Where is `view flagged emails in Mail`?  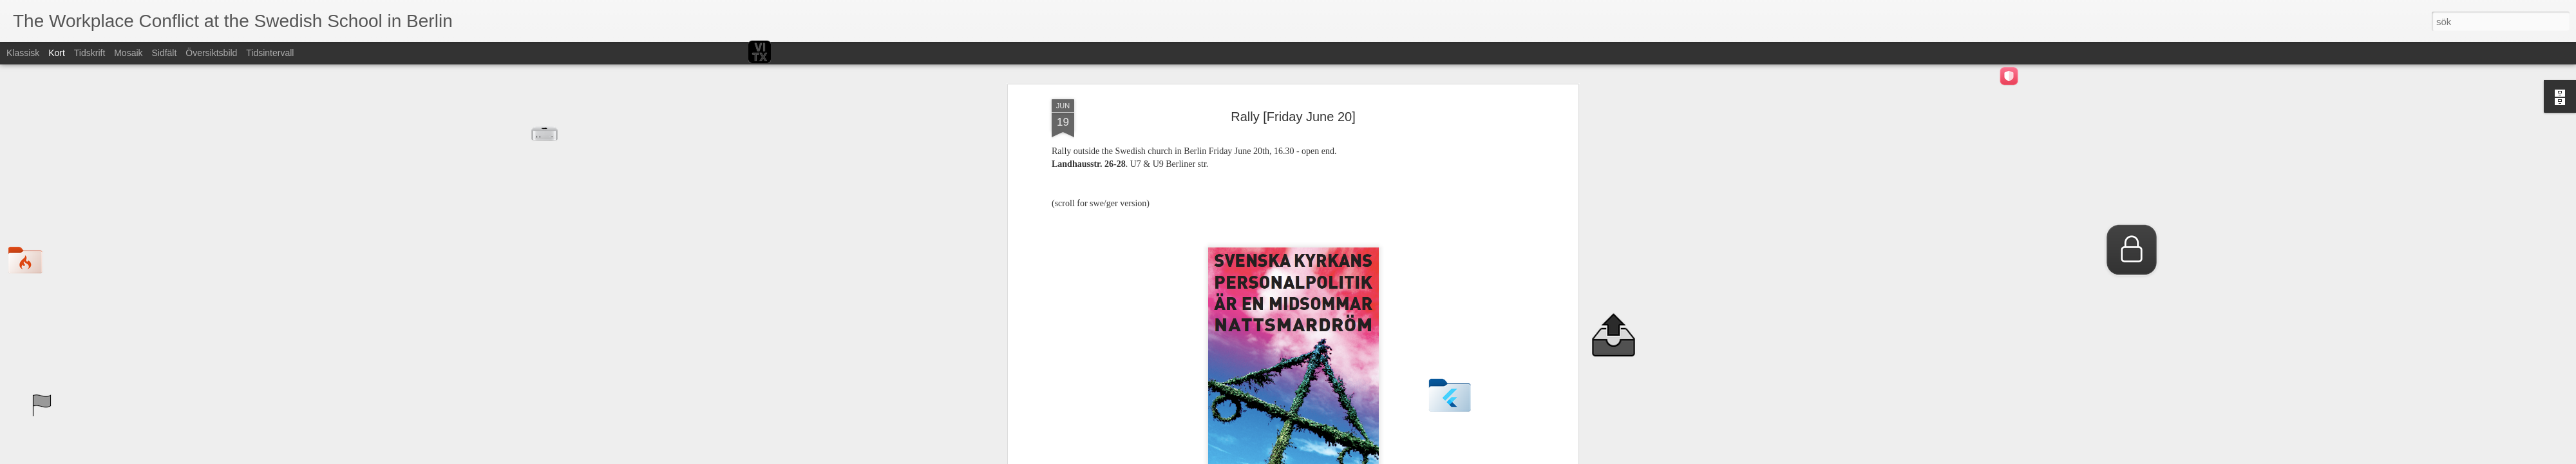 view flagged emails in Mail is located at coordinates (42, 405).